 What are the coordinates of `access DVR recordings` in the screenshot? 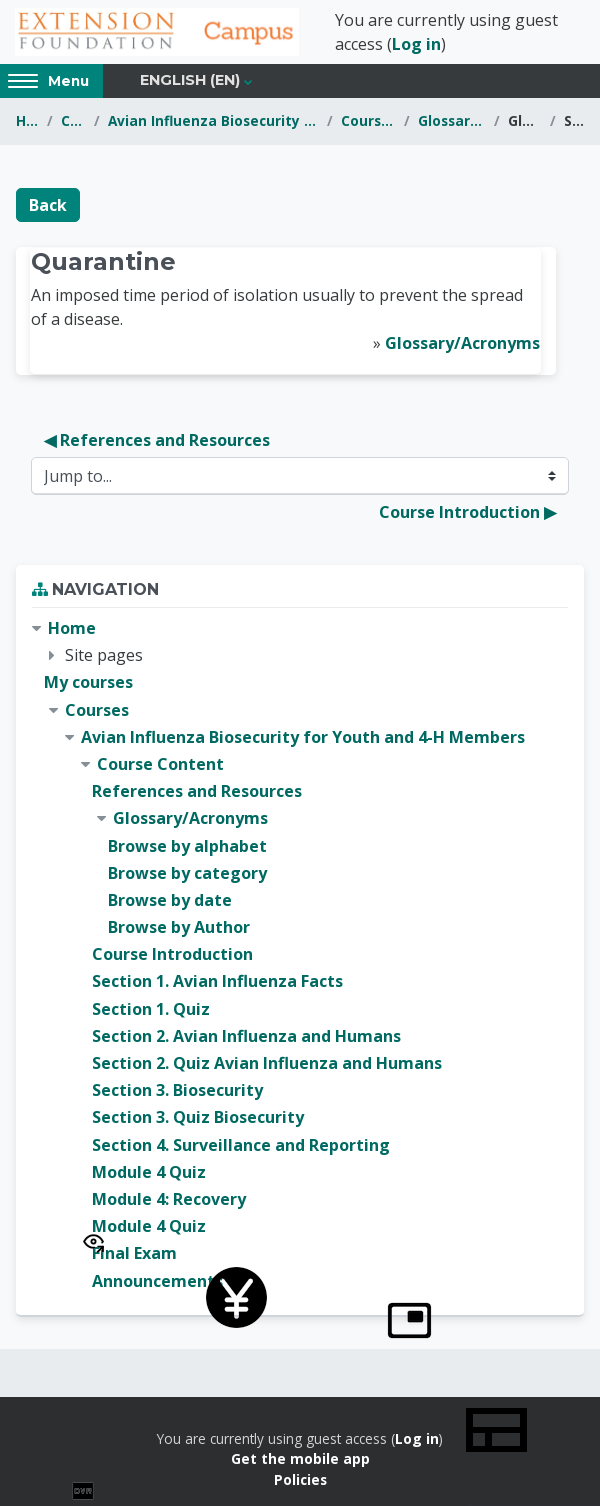 It's located at (83, 1491).